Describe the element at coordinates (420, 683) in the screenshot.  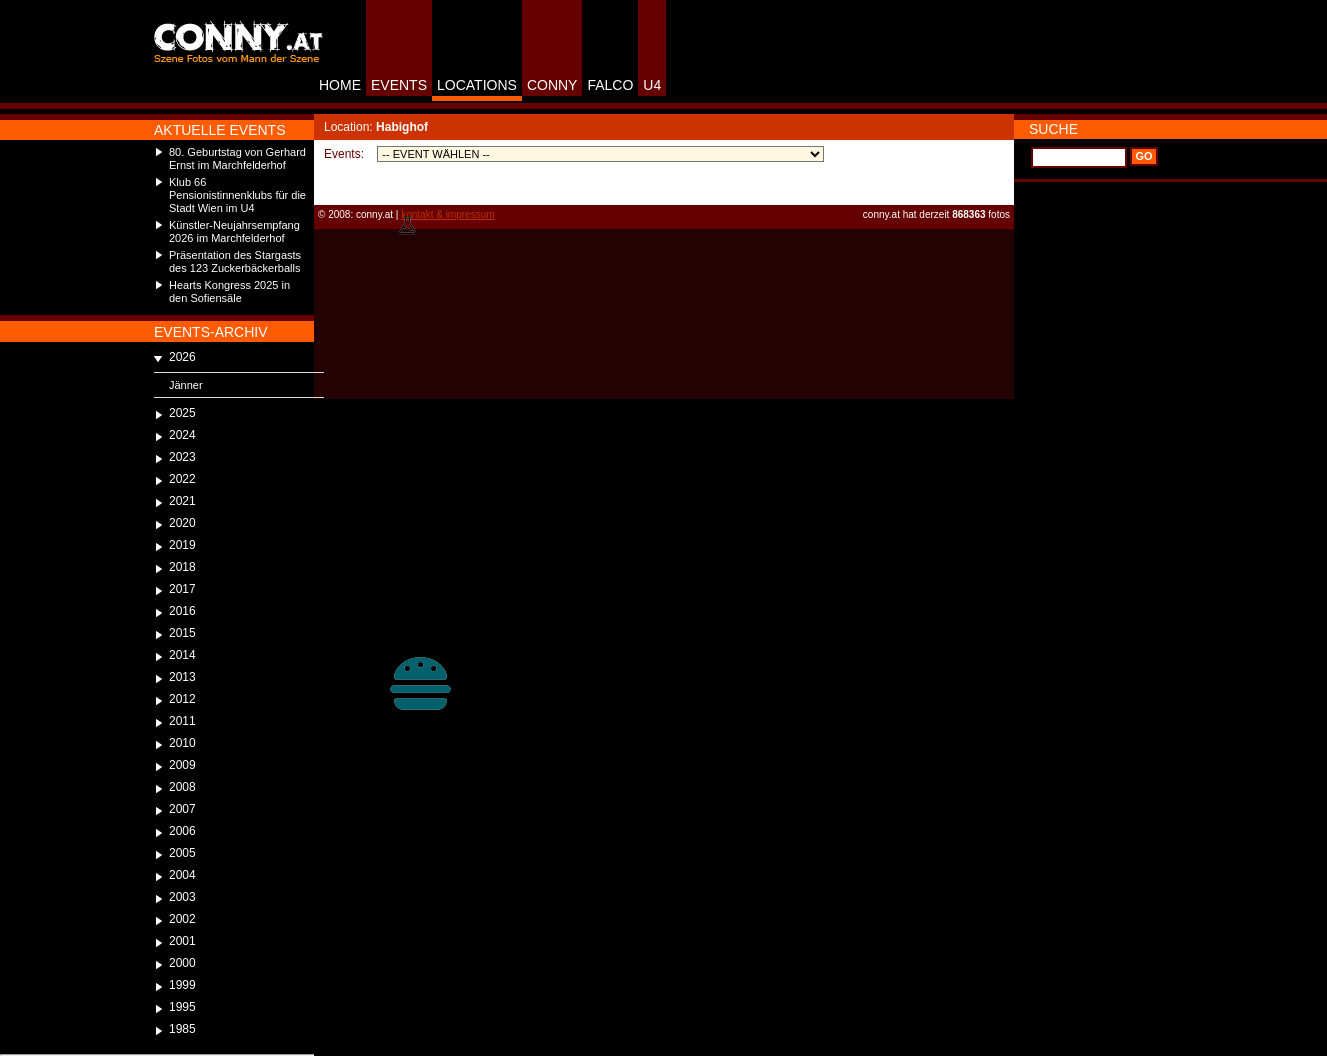
I see `access food or restaurant options` at that location.